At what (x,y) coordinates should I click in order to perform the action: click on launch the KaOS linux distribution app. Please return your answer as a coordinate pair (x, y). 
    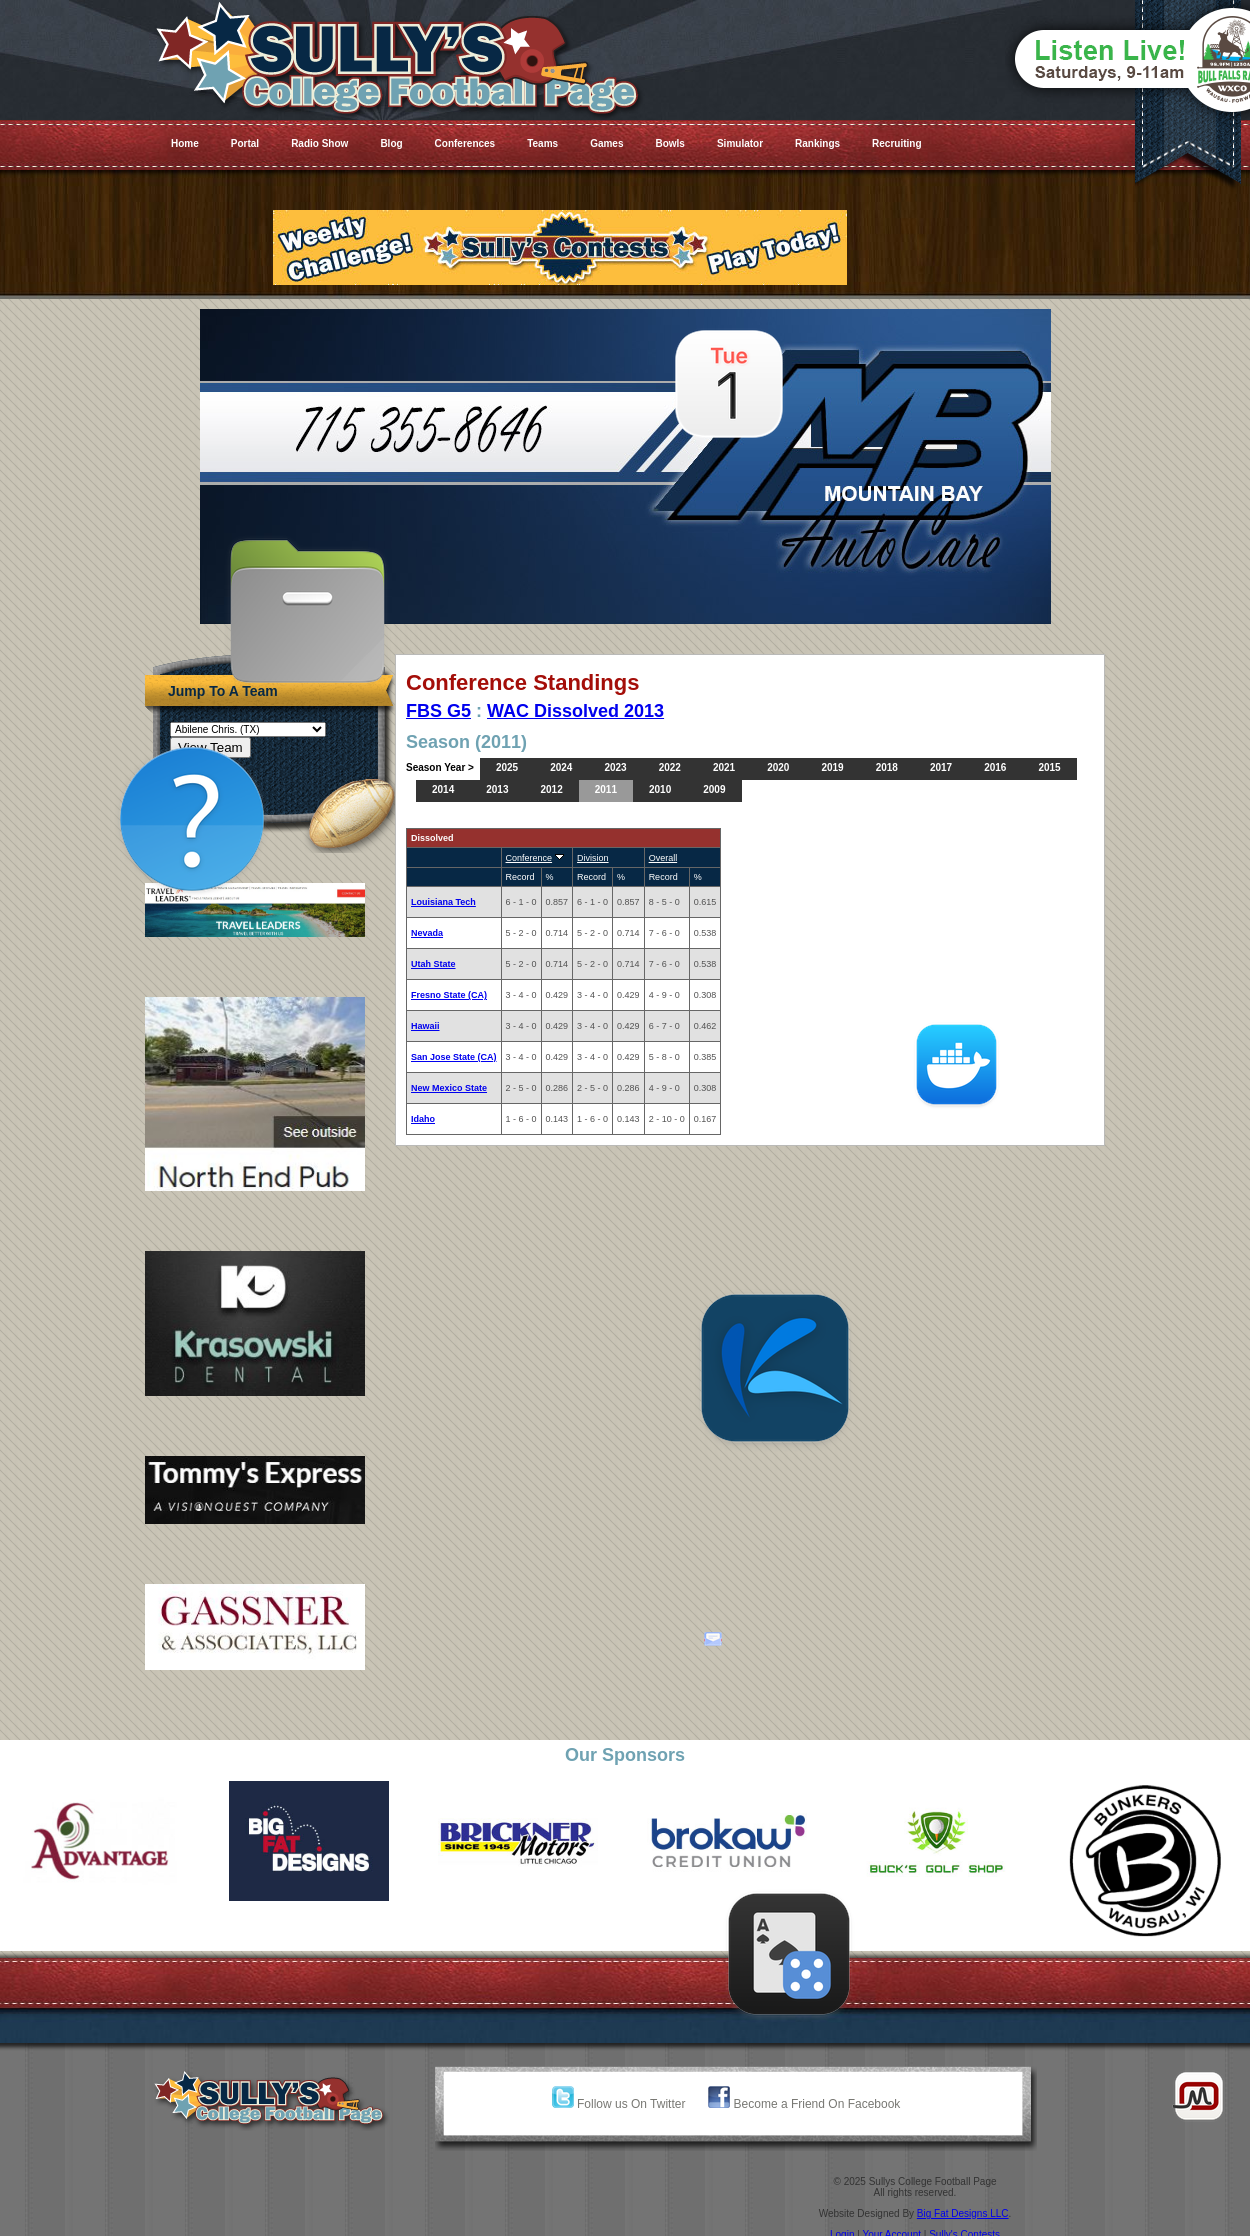
    Looking at the image, I should click on (775, 1368).